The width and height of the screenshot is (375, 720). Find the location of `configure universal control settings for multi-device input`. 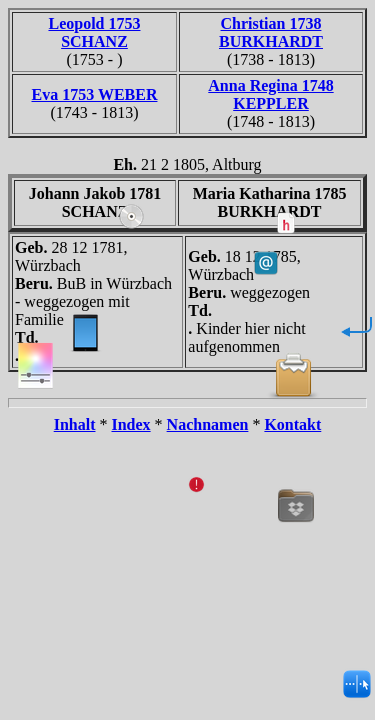

configure universal control settings for multi-device input is located at coordinates (357, 684).